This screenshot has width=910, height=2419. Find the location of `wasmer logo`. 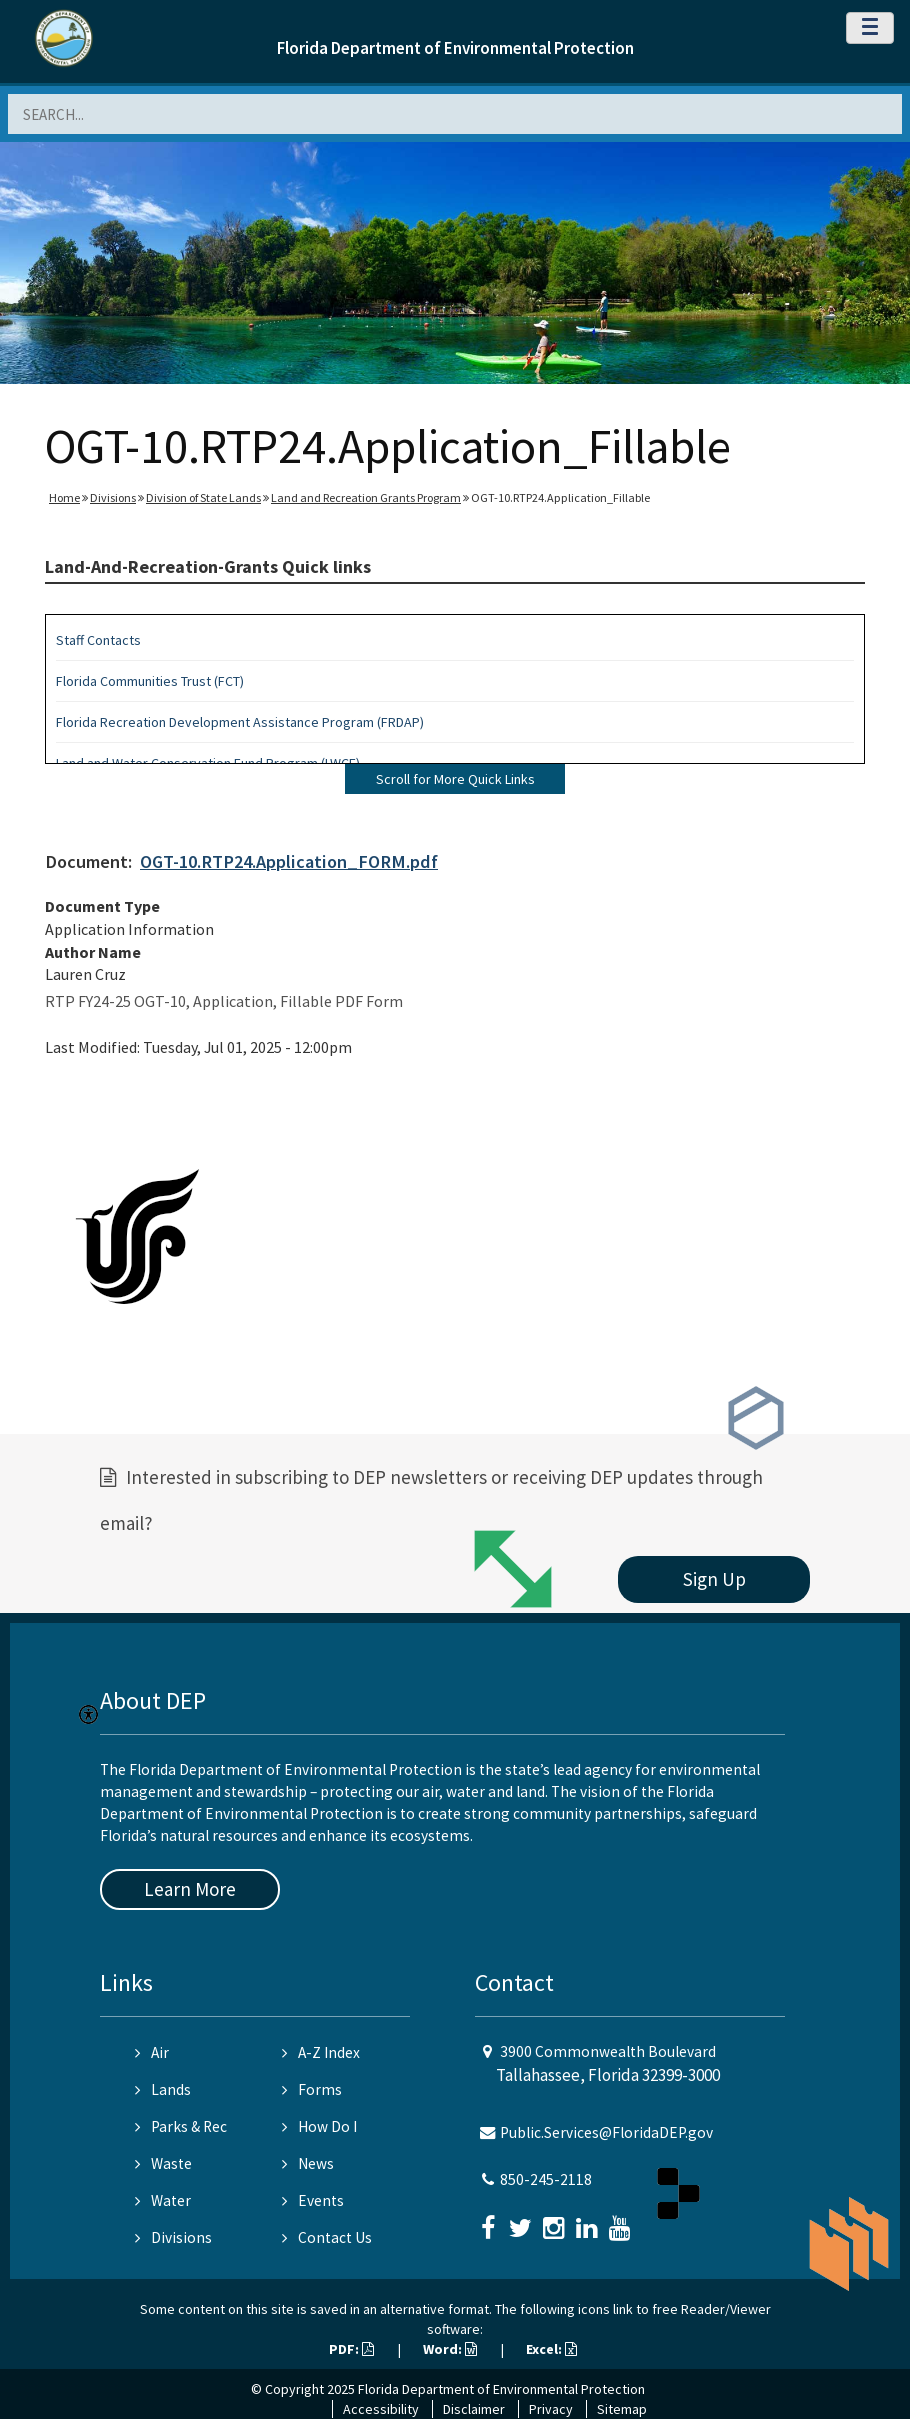

wasmer logo is located at coordinates (849, 2244).